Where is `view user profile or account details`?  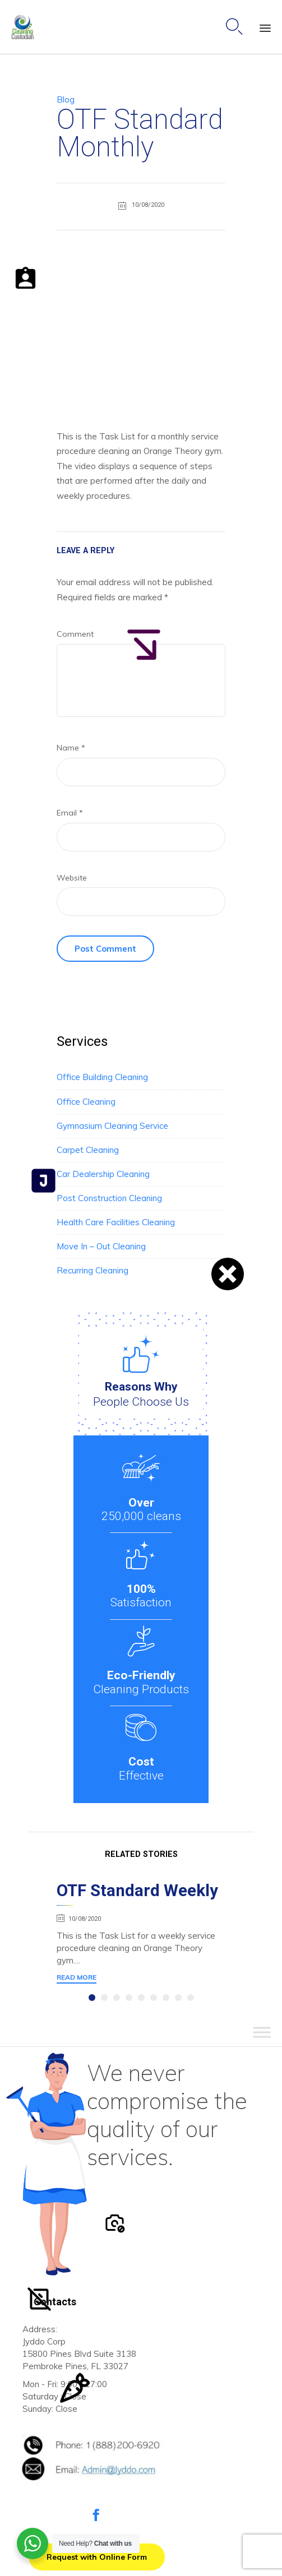 view user profile or account details is located at coordinates (25, 279).